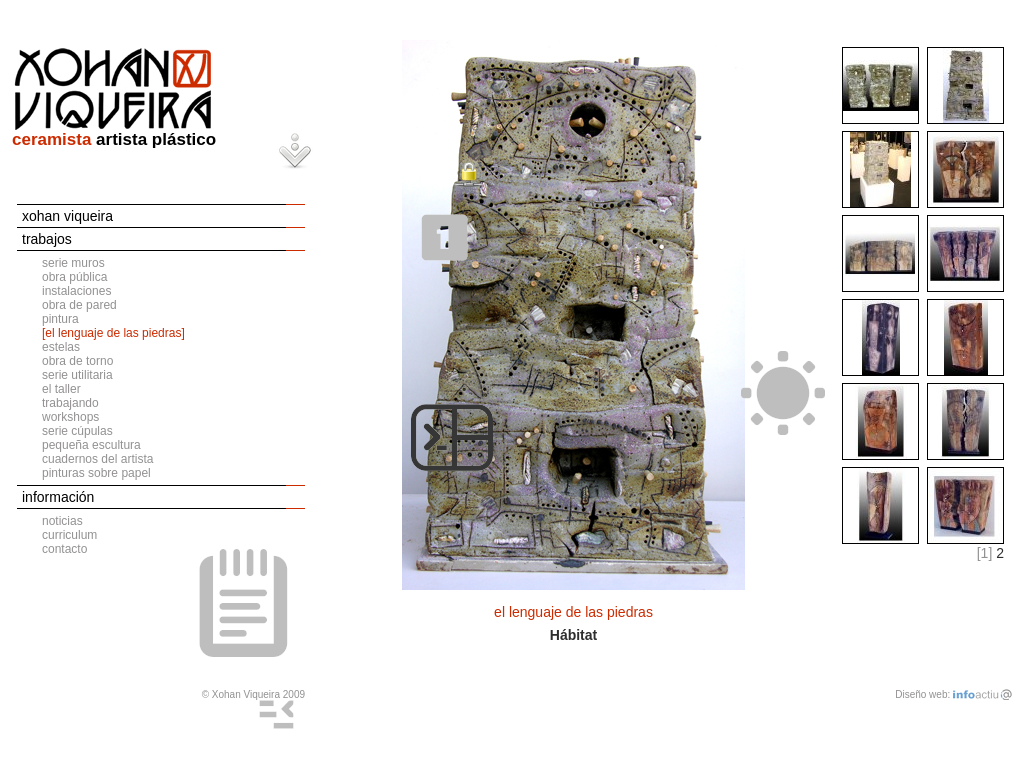  What do you see at coordinates (452, 435) in the screenshot?
I see `open tilix terminal emulator` at bounding box center [452, 435].